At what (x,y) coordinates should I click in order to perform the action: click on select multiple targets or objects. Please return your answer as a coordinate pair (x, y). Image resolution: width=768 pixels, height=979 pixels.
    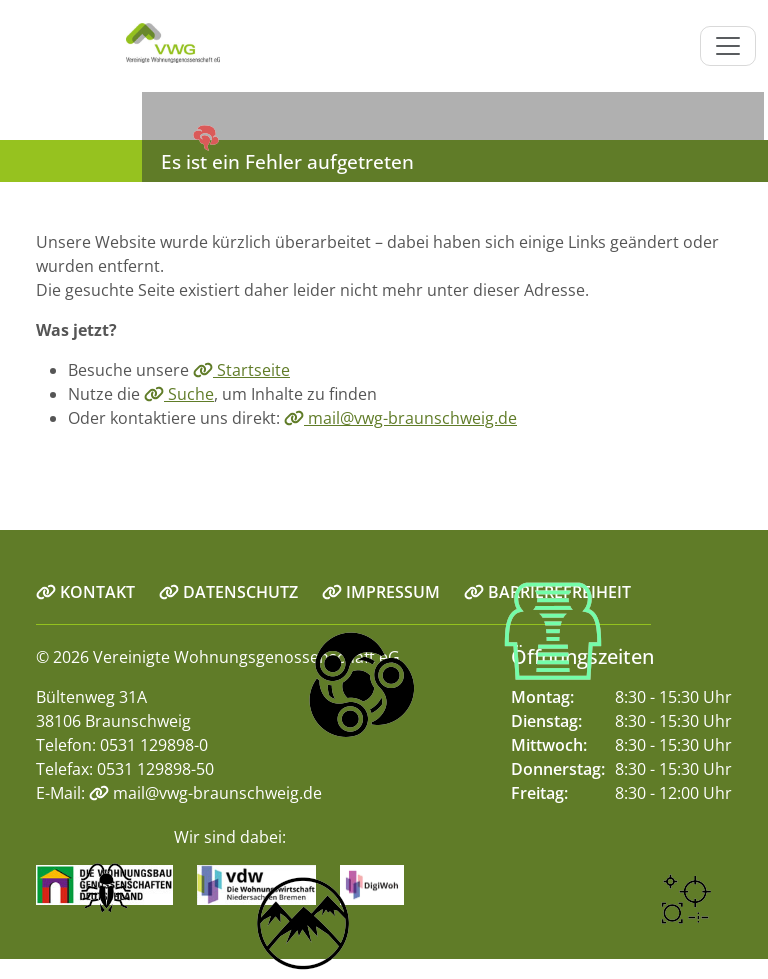
    Looking at the image, I should click on (685, 899).